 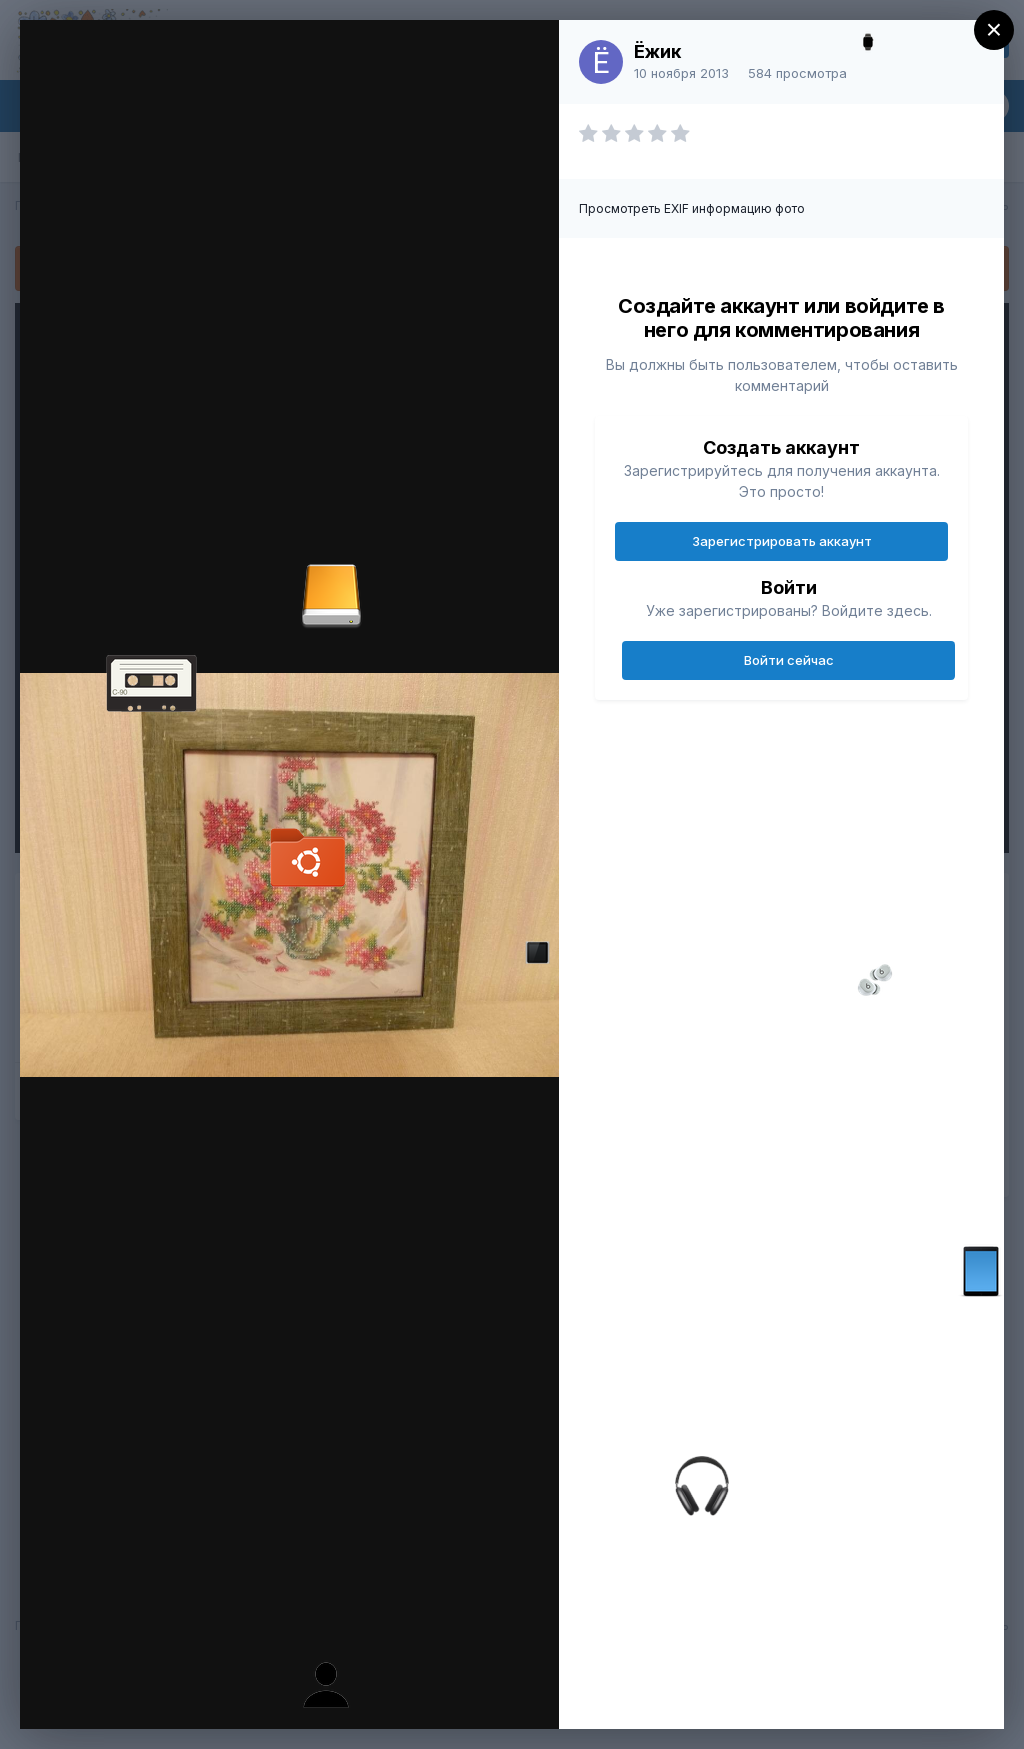 I want to click on open ubuntu system folder, so click(x=307, y=859).